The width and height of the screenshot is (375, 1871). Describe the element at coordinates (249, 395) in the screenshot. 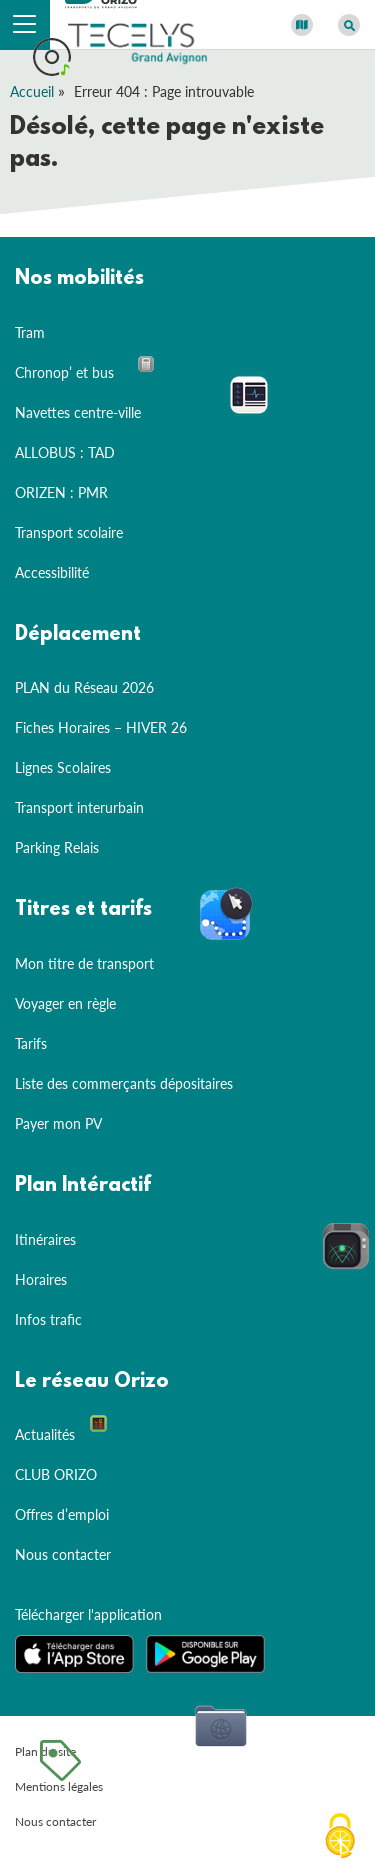

I see `open mission center system monitor` at that location.